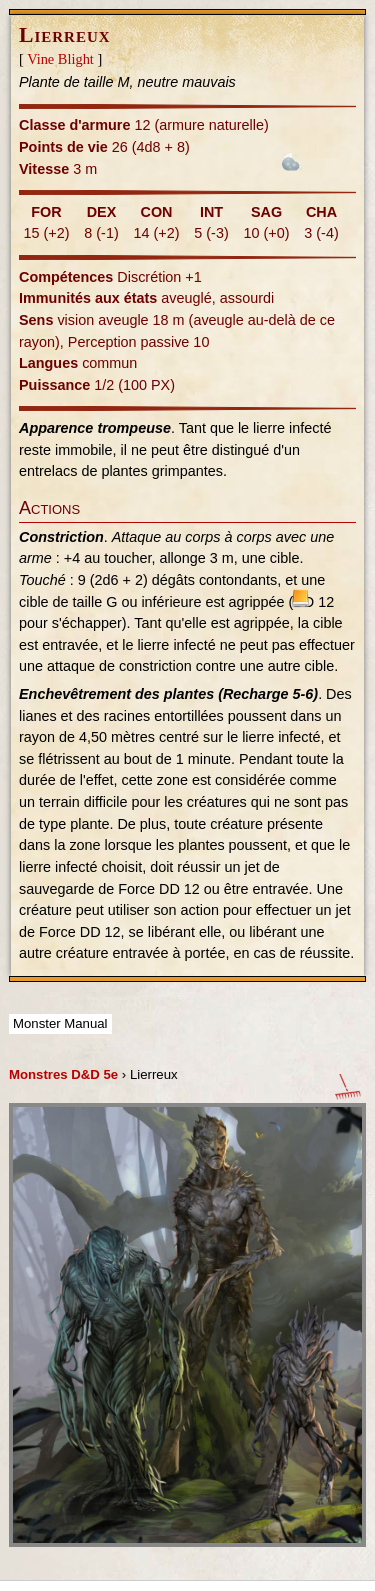 This screenshot has width=375, height=1591. I want to click on indicates cloudy nighttime weather conditions, so click(292, 162).